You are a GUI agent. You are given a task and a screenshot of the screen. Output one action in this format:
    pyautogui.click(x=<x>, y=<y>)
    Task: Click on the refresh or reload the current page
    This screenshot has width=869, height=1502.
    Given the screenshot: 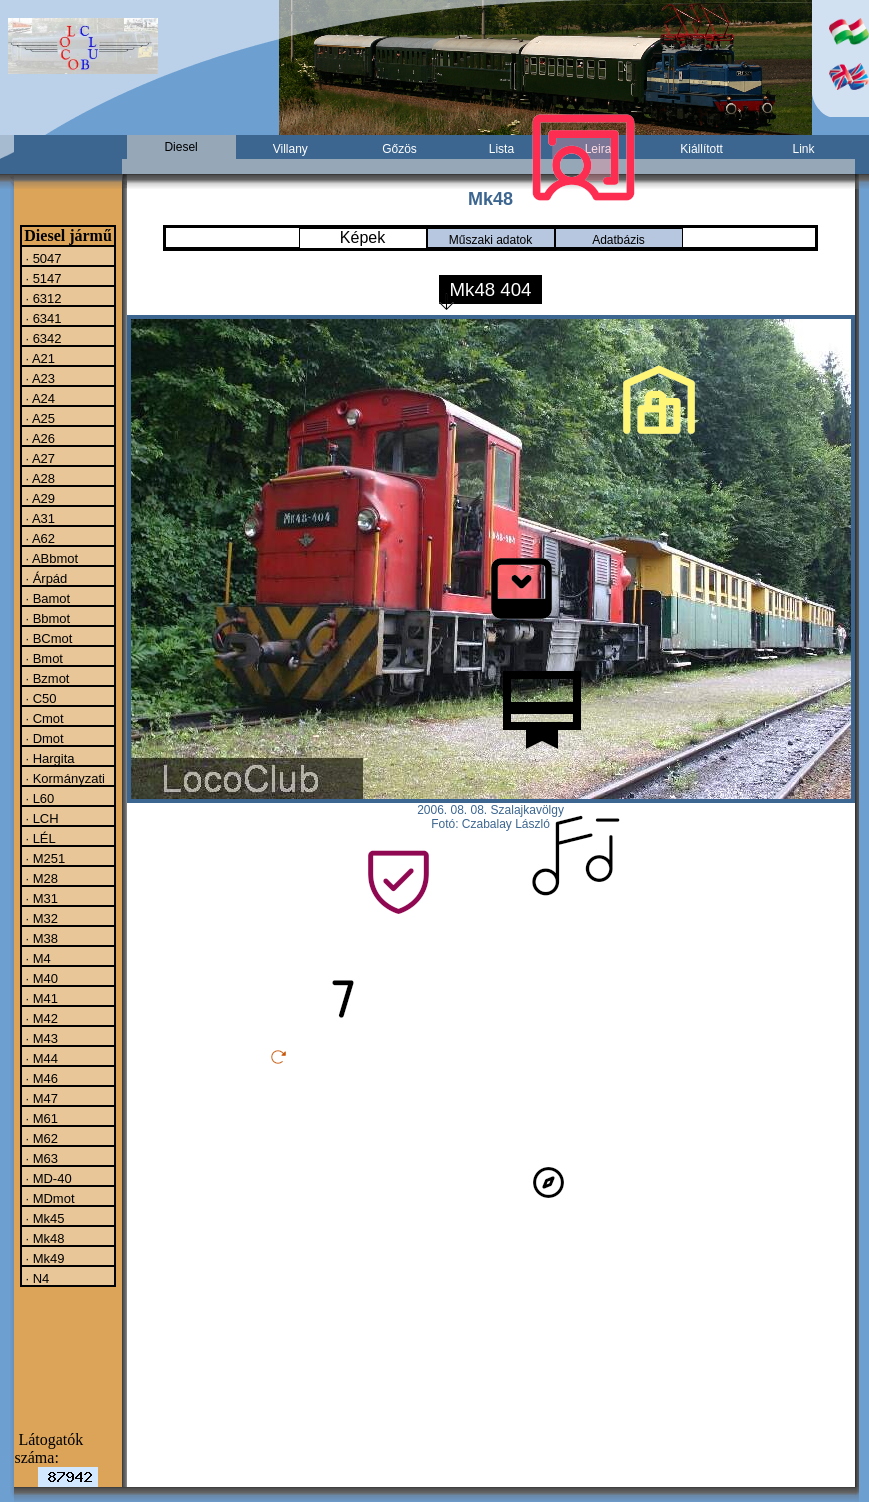 What is the action you would take?
    pyautogui.click(x=278, y=1057)
    